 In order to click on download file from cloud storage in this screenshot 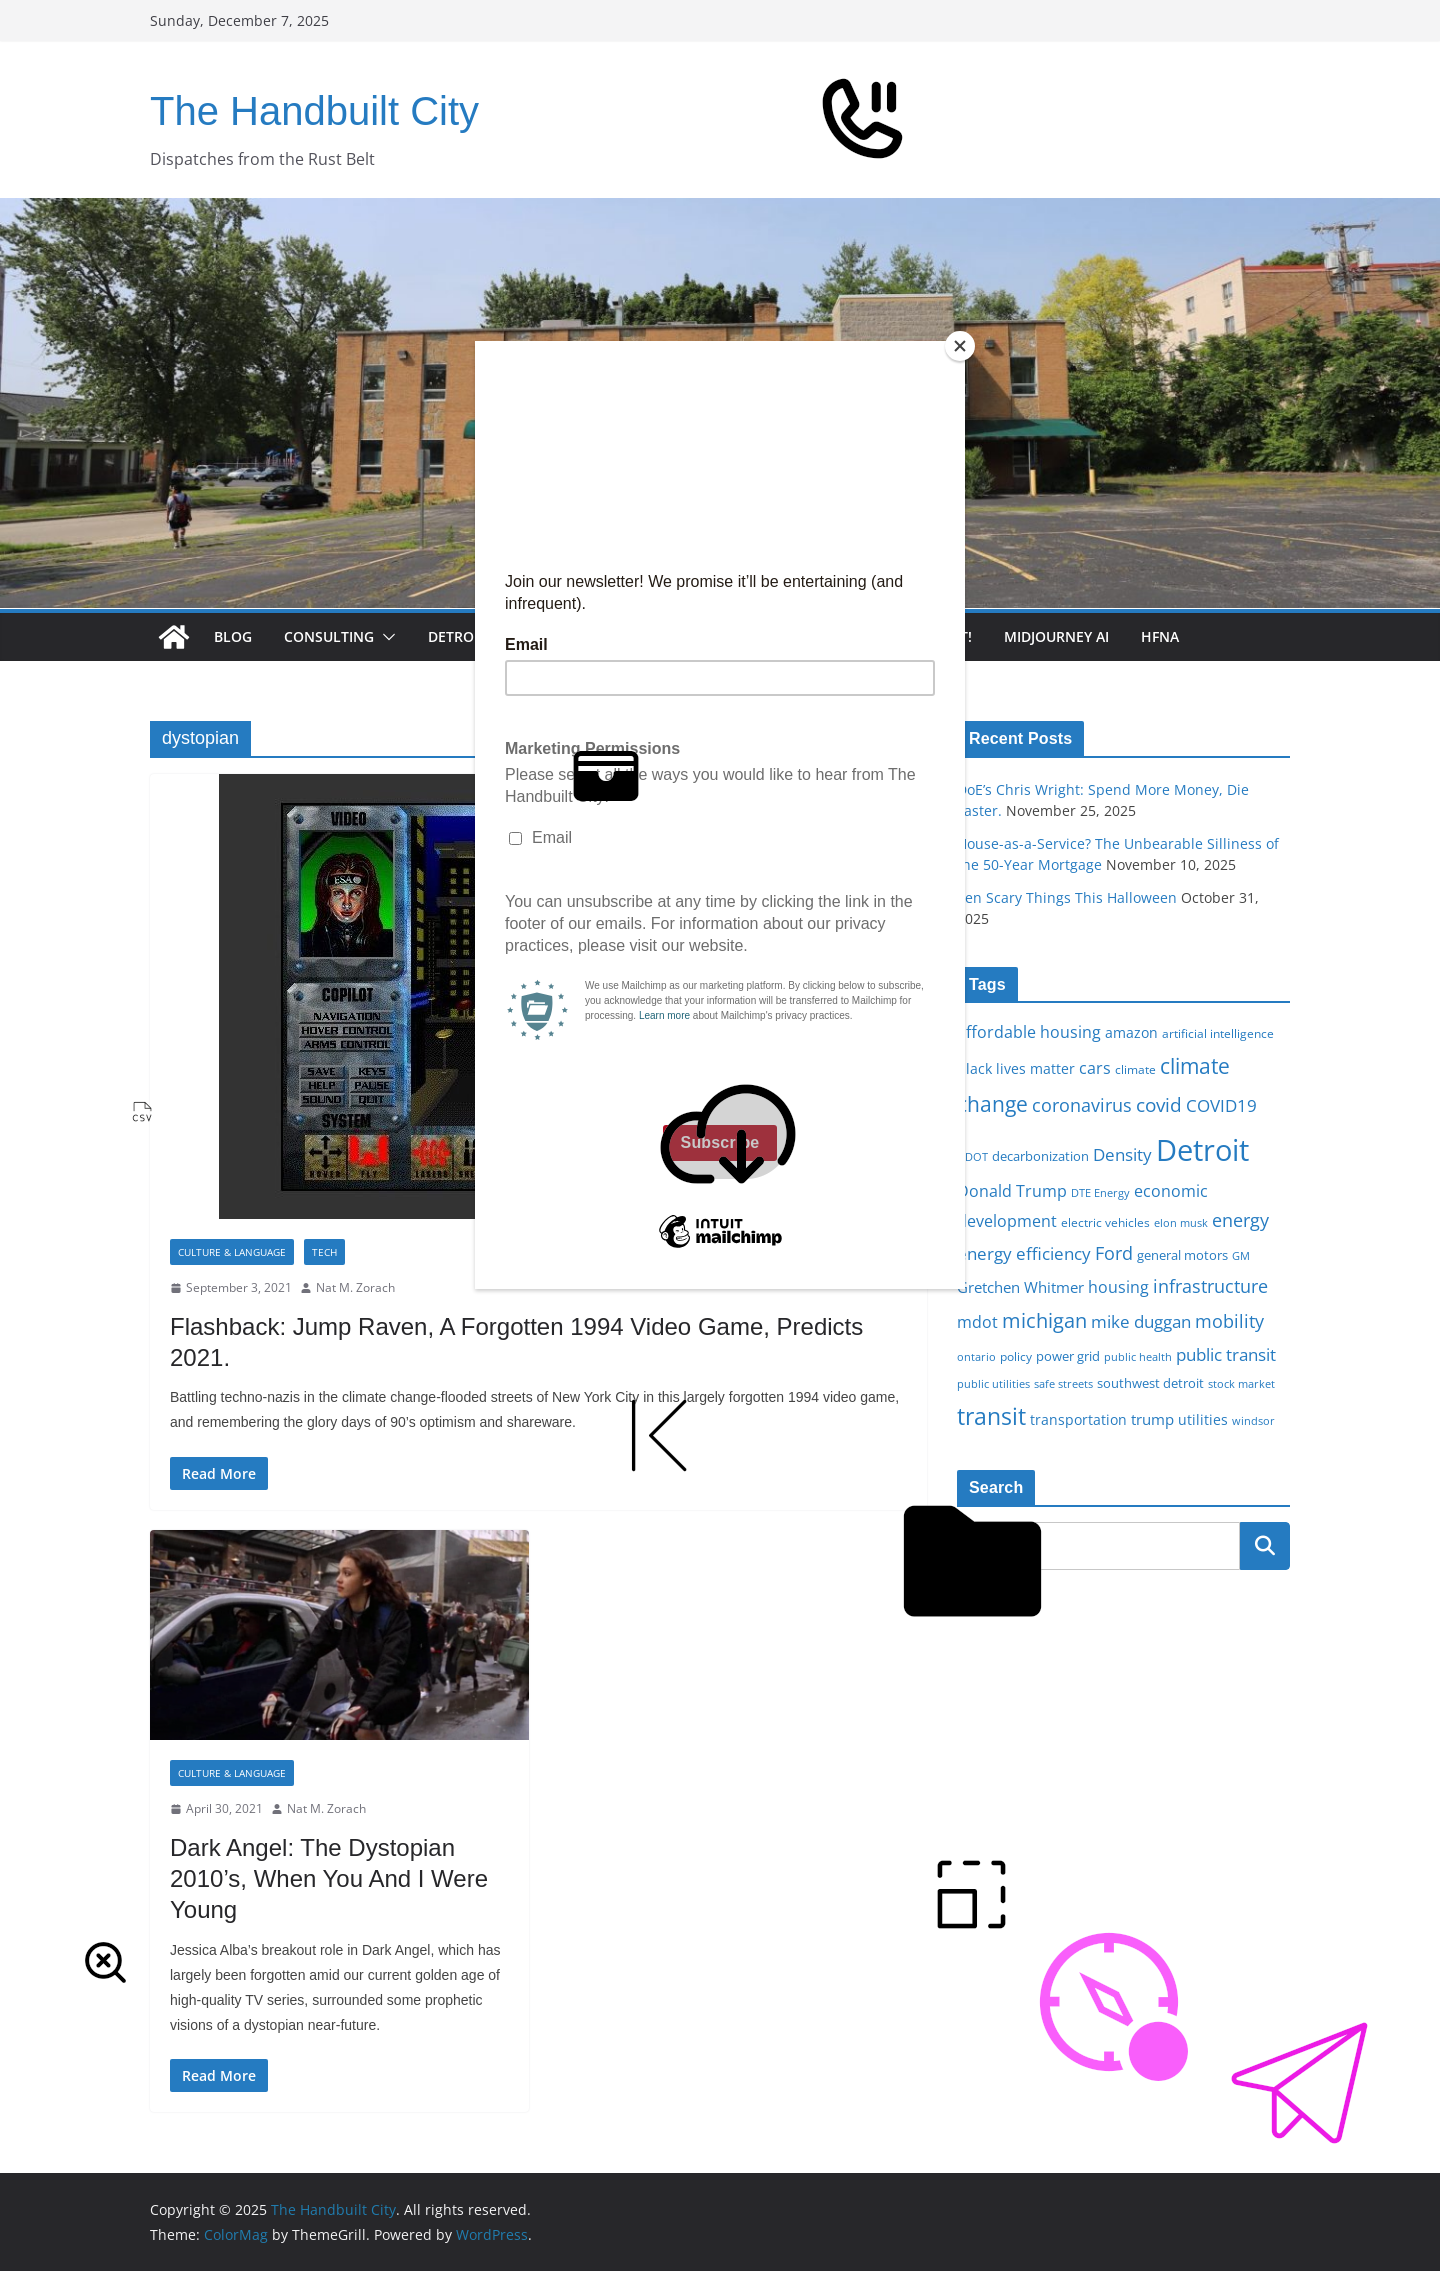, I will do `click(728, 1134)`.